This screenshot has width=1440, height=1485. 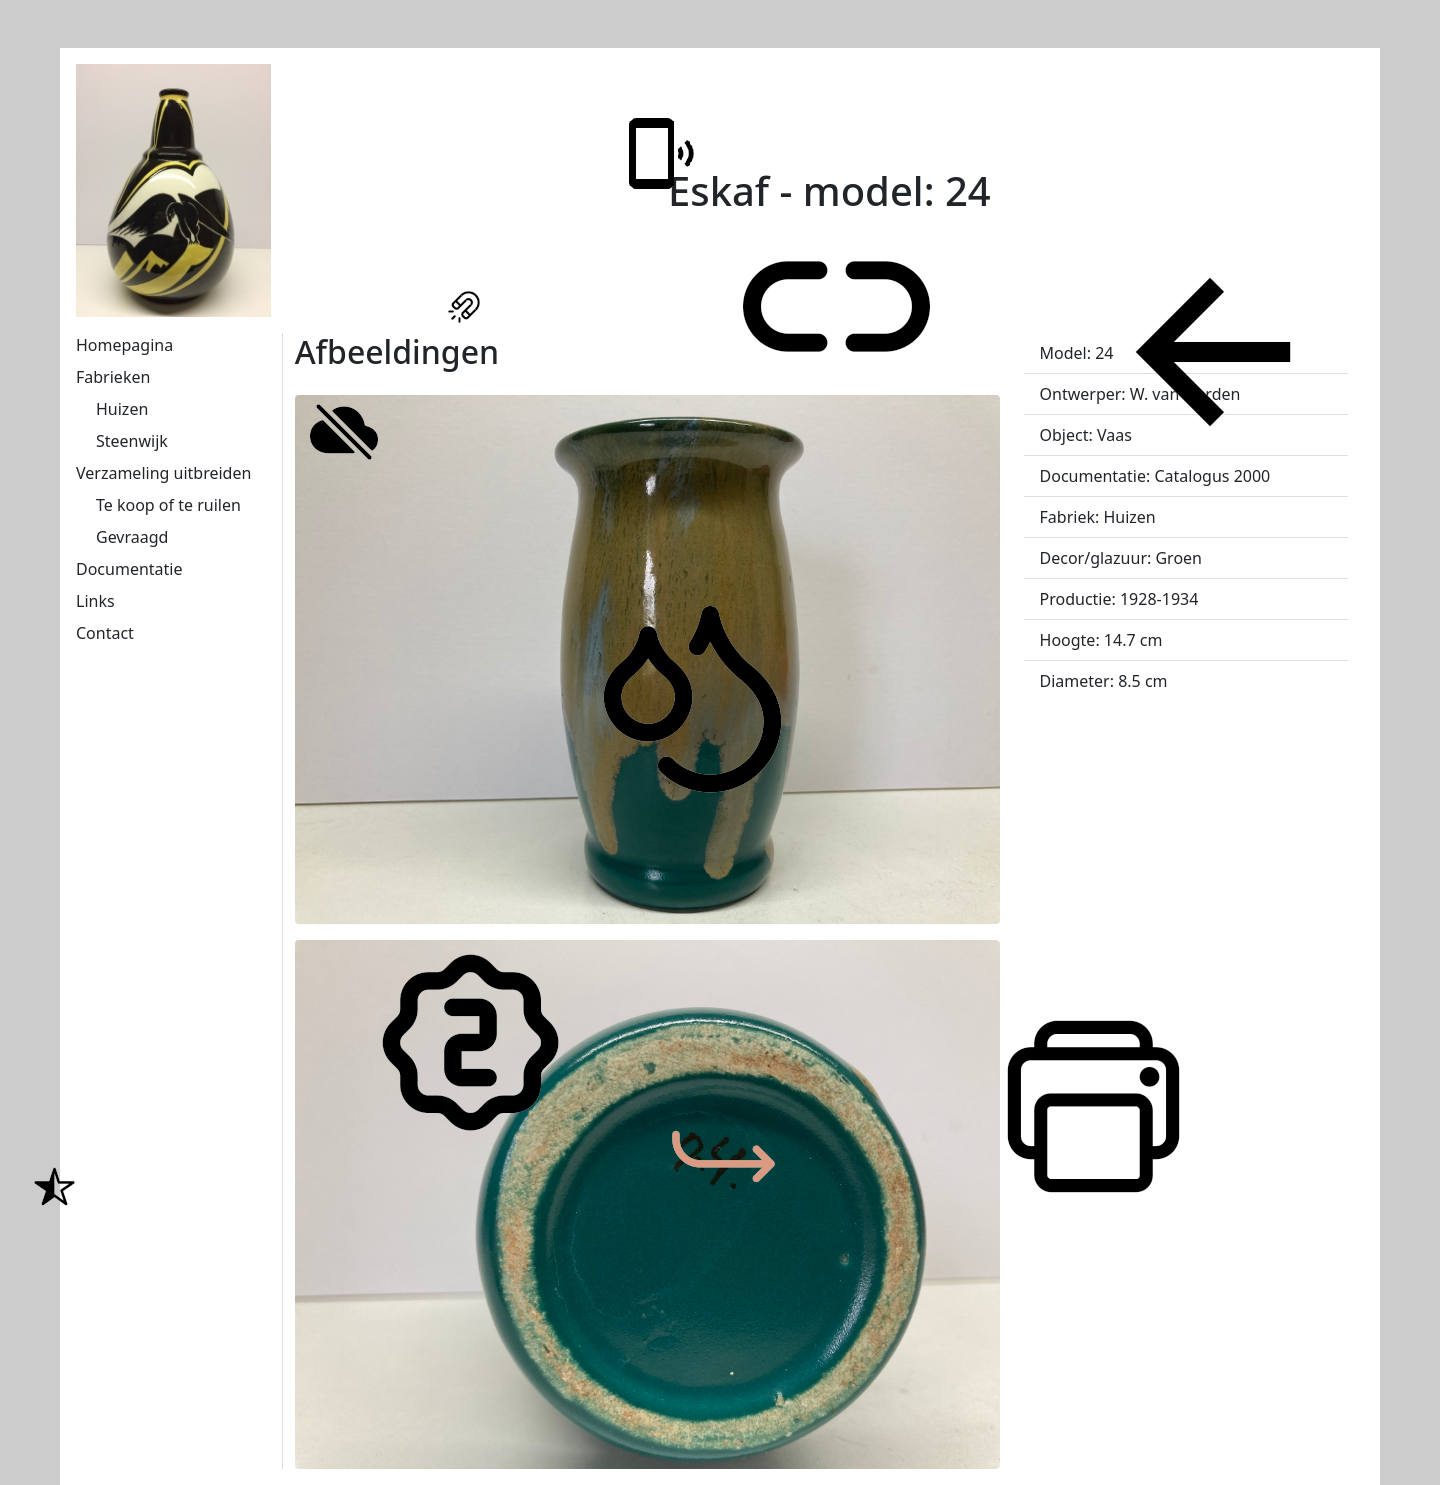 I want to click on attract or pull related items together, so click(x=464, y=307).